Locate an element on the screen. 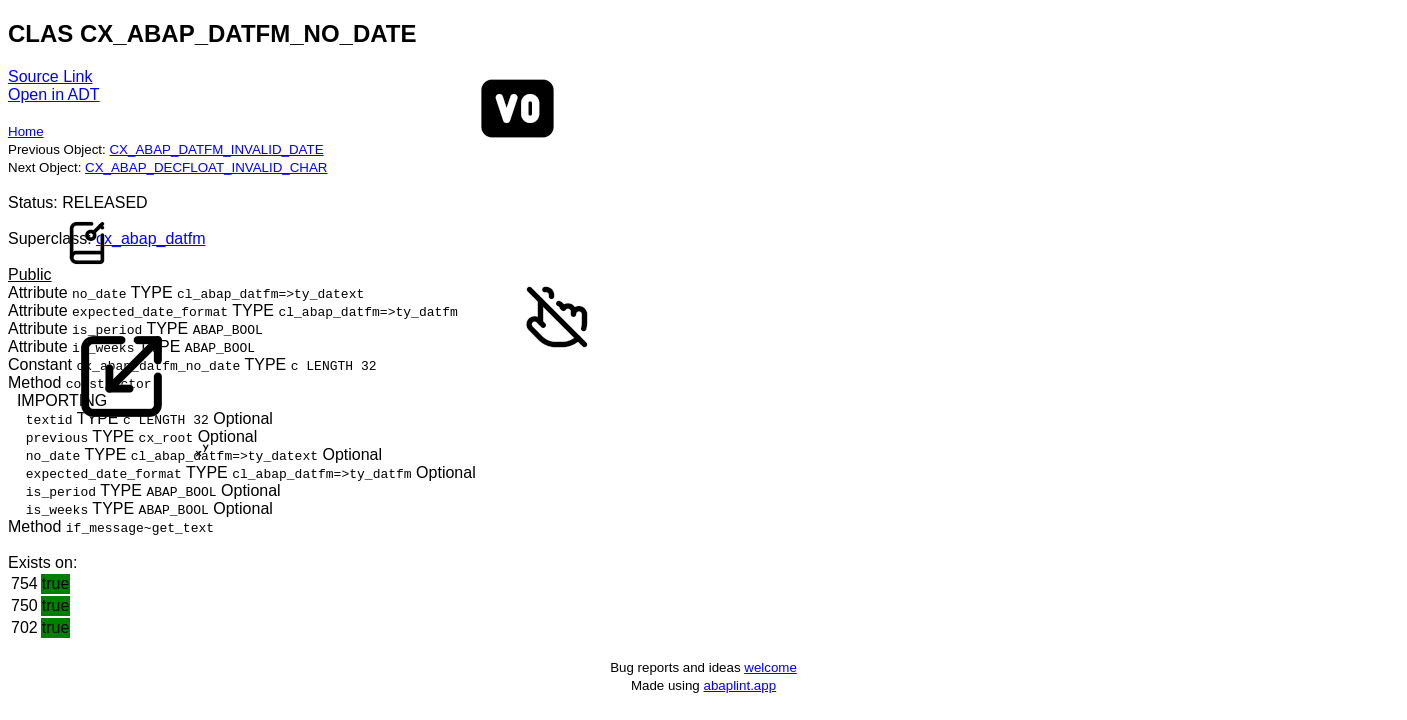 This screenshot has height=720, width=1407. enable voiceover accessibility feature is located at coordinates (517, 108).